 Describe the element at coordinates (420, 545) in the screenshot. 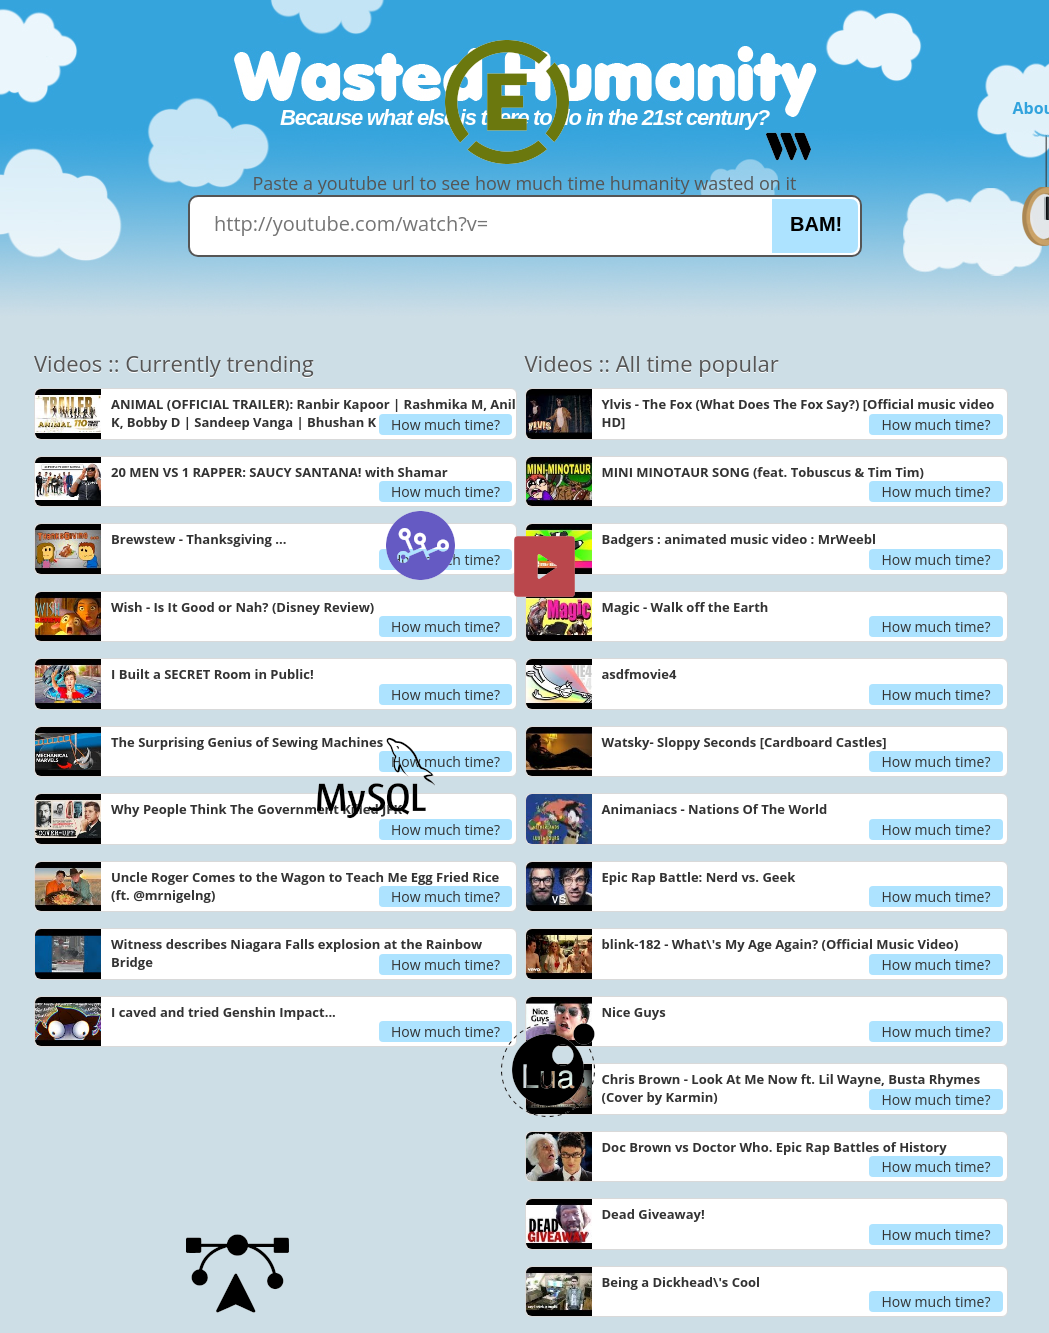

I see `open namuwiki website` at that location.